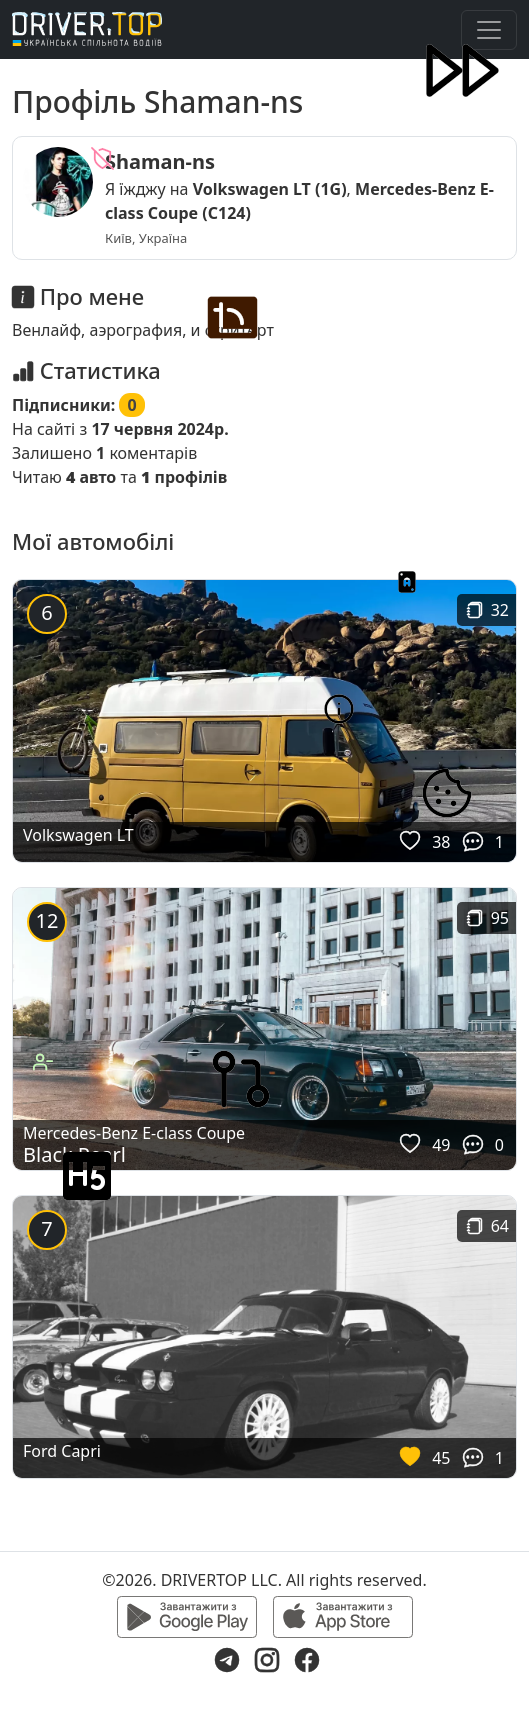 The image size is (529, 1710). I want to click on remove a user or contact, so click(43, 1062).